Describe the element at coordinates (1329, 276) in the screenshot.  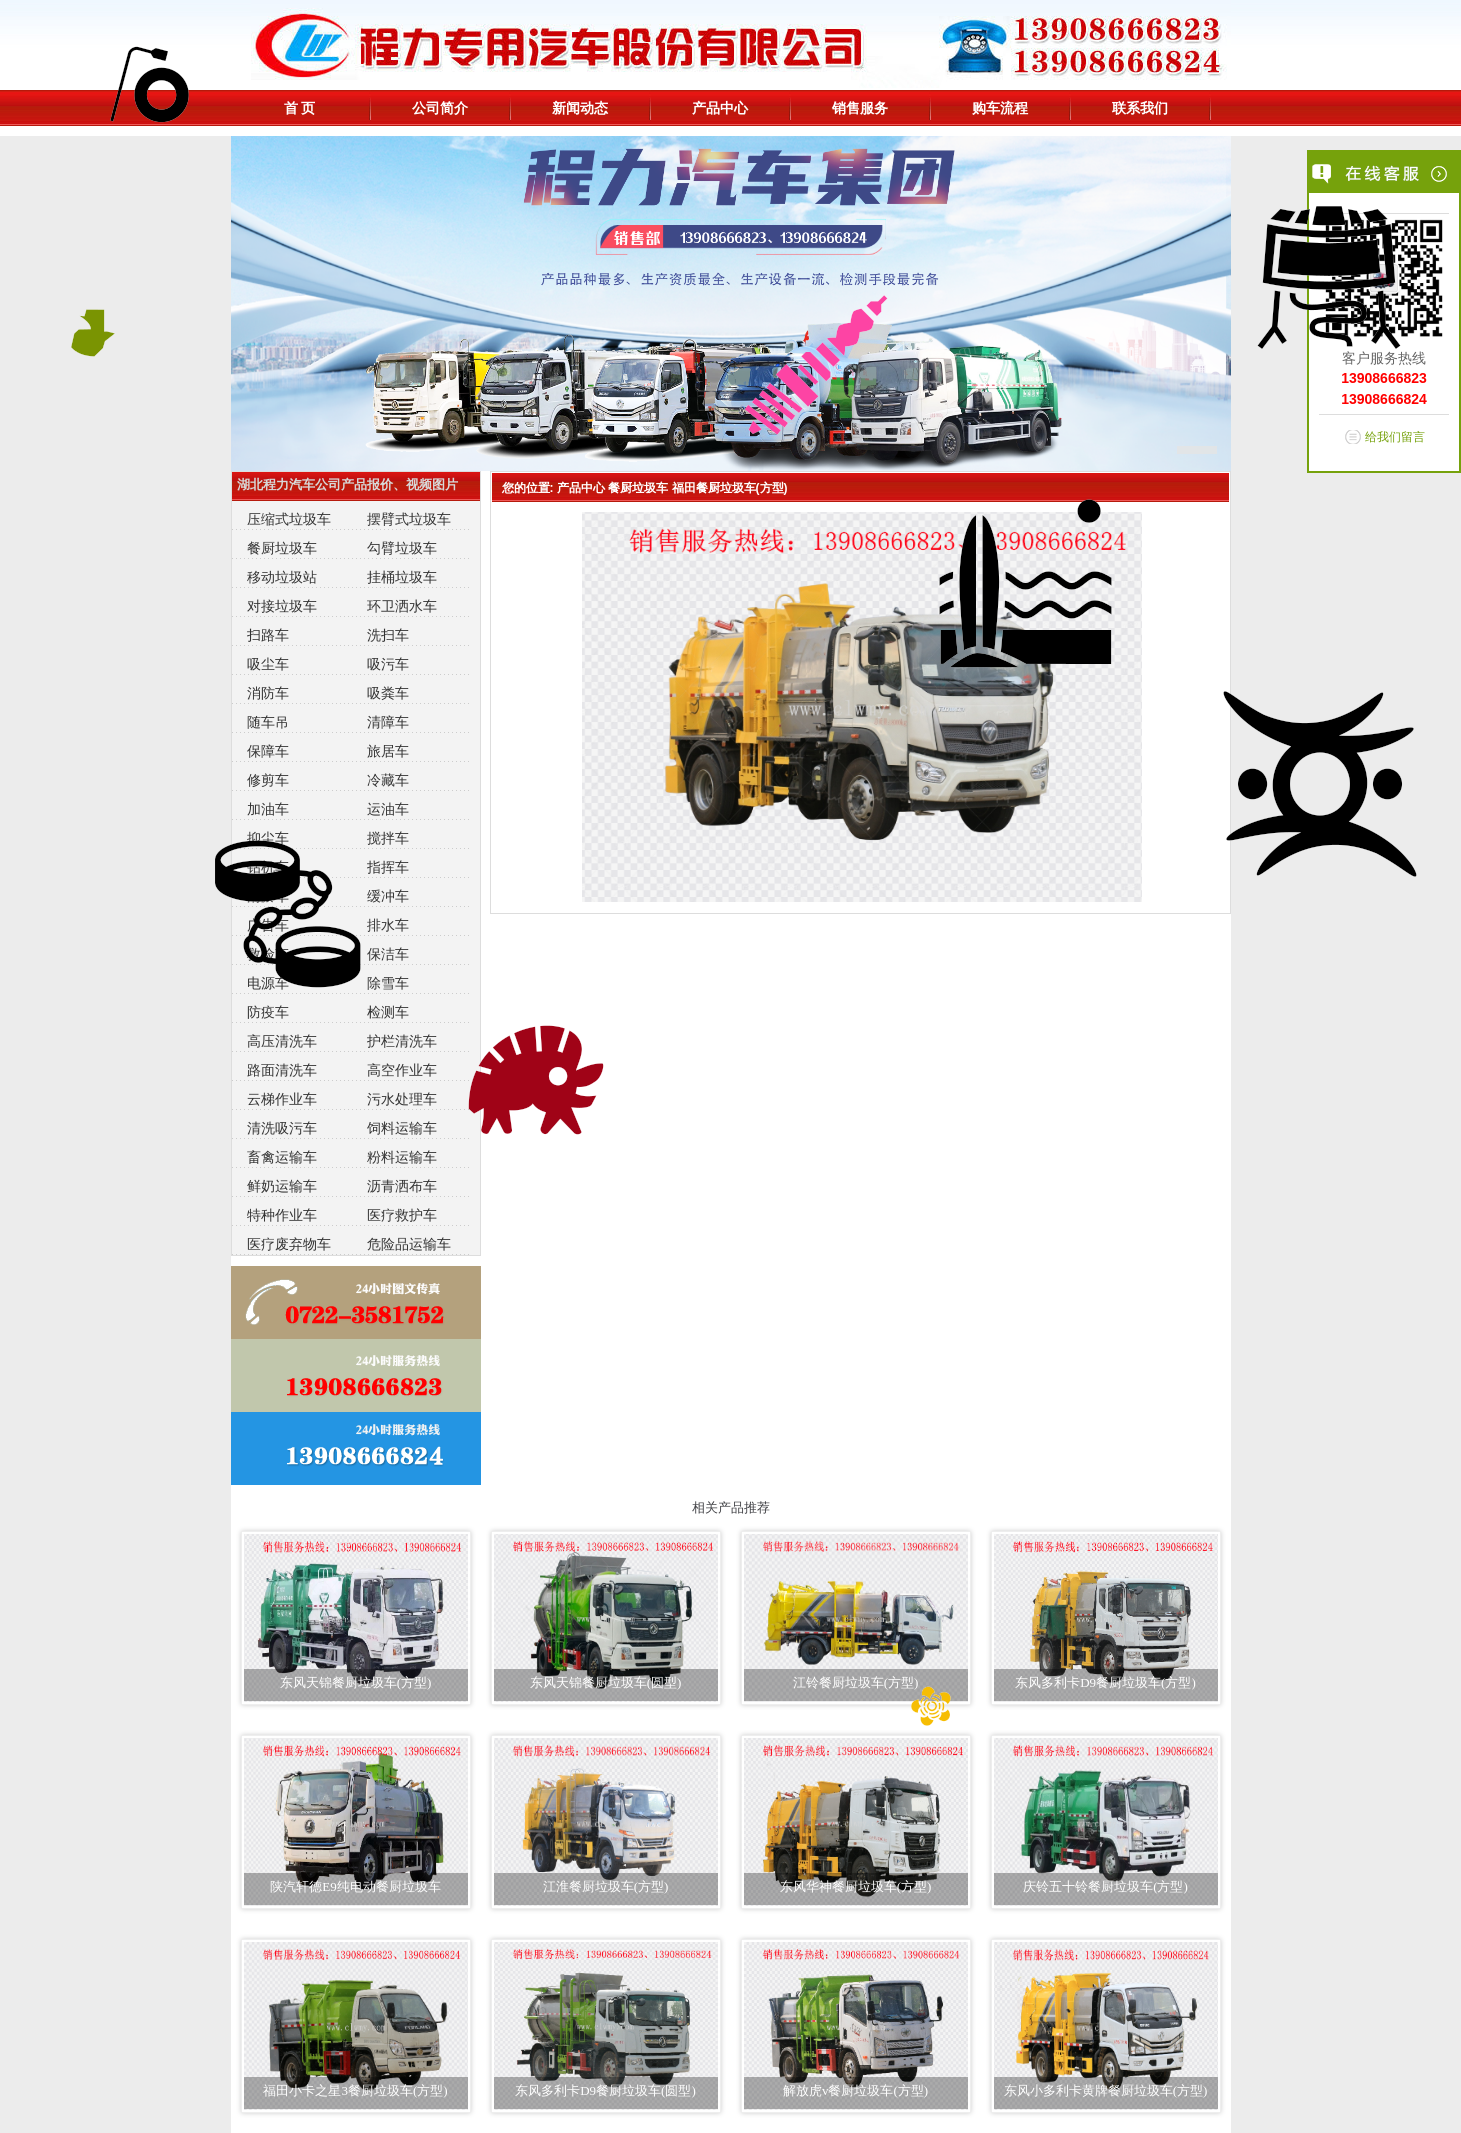
I see `select claymore mine weapon or trap` at that location.